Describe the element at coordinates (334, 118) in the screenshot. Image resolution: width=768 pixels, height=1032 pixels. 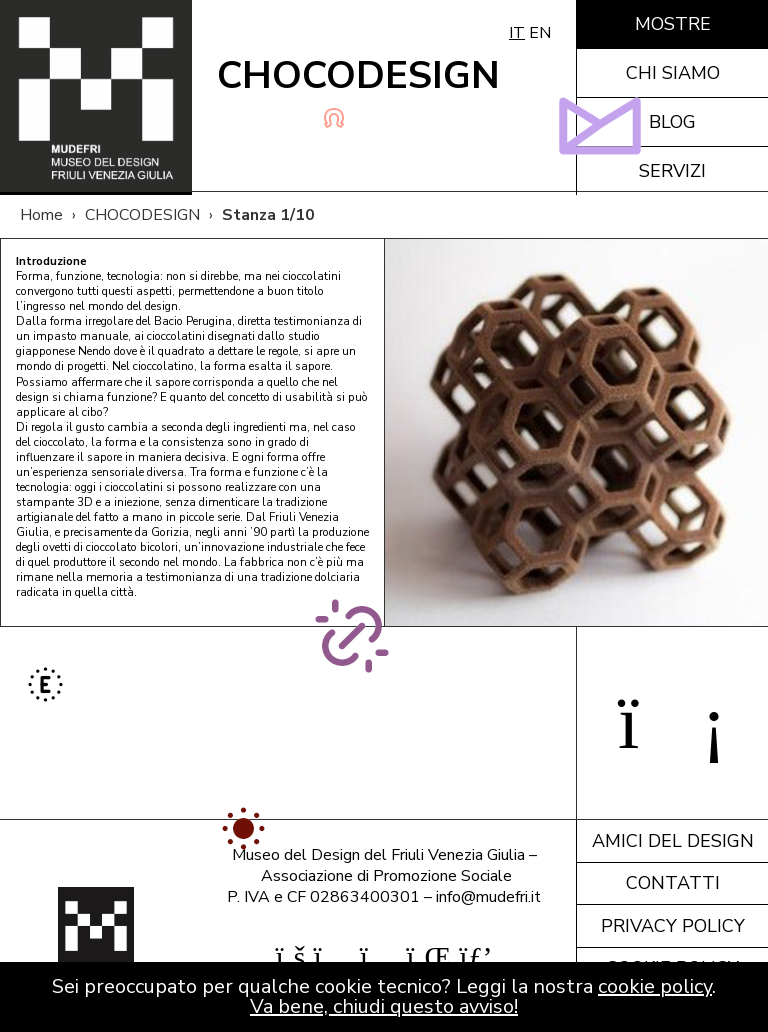
I see `access horse riding or equestrian features` at that location.